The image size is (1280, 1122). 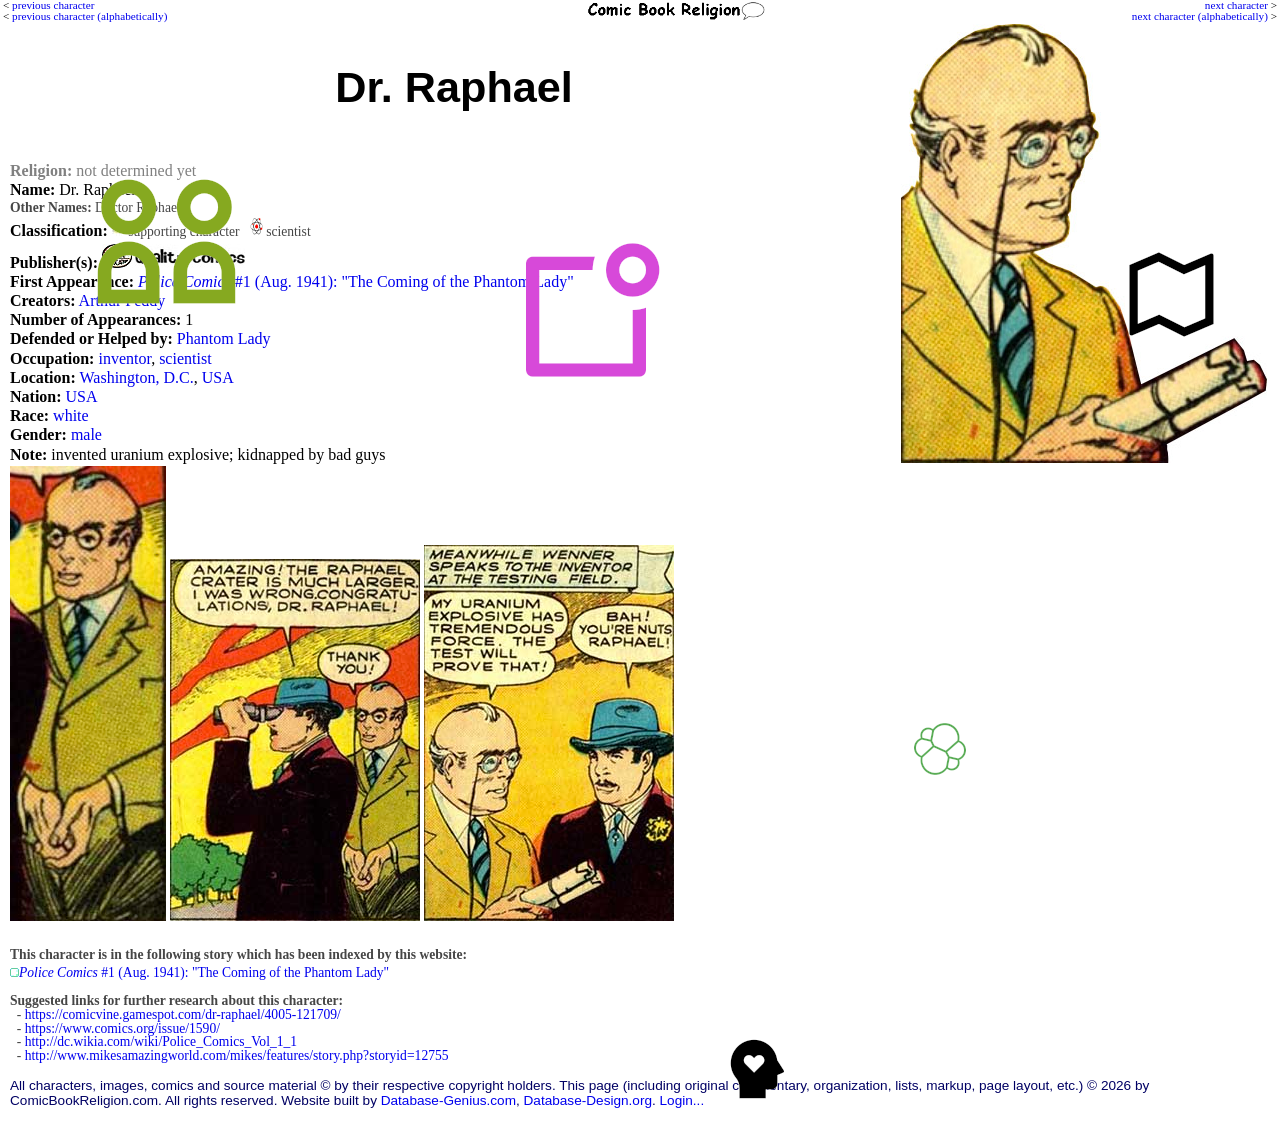 I want to click on elastic company logo, so click(x=940, y=749).